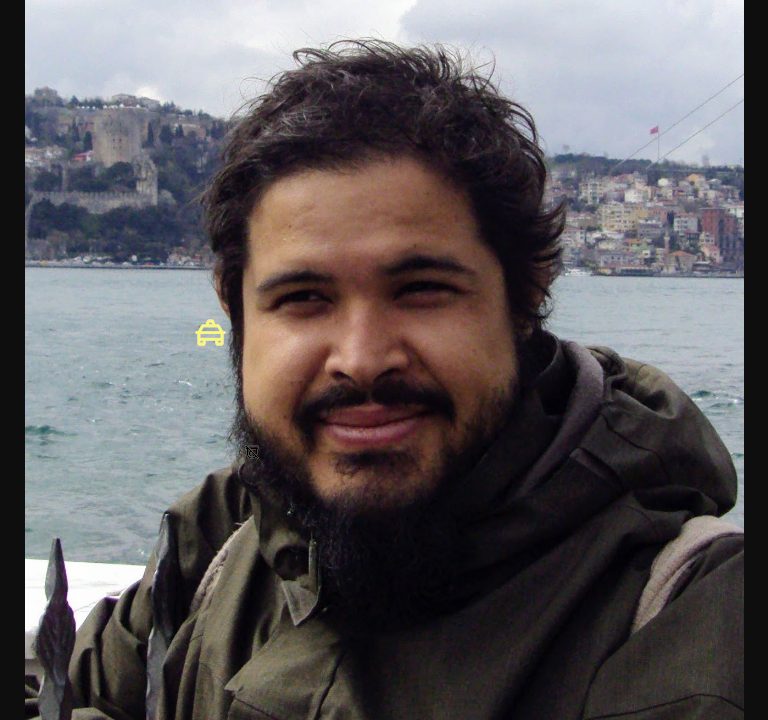  What do you see at coordinates (252, 452) in the screenshot?
I see `cctv camera is disabled or offline` at bounding box center [252, 452].